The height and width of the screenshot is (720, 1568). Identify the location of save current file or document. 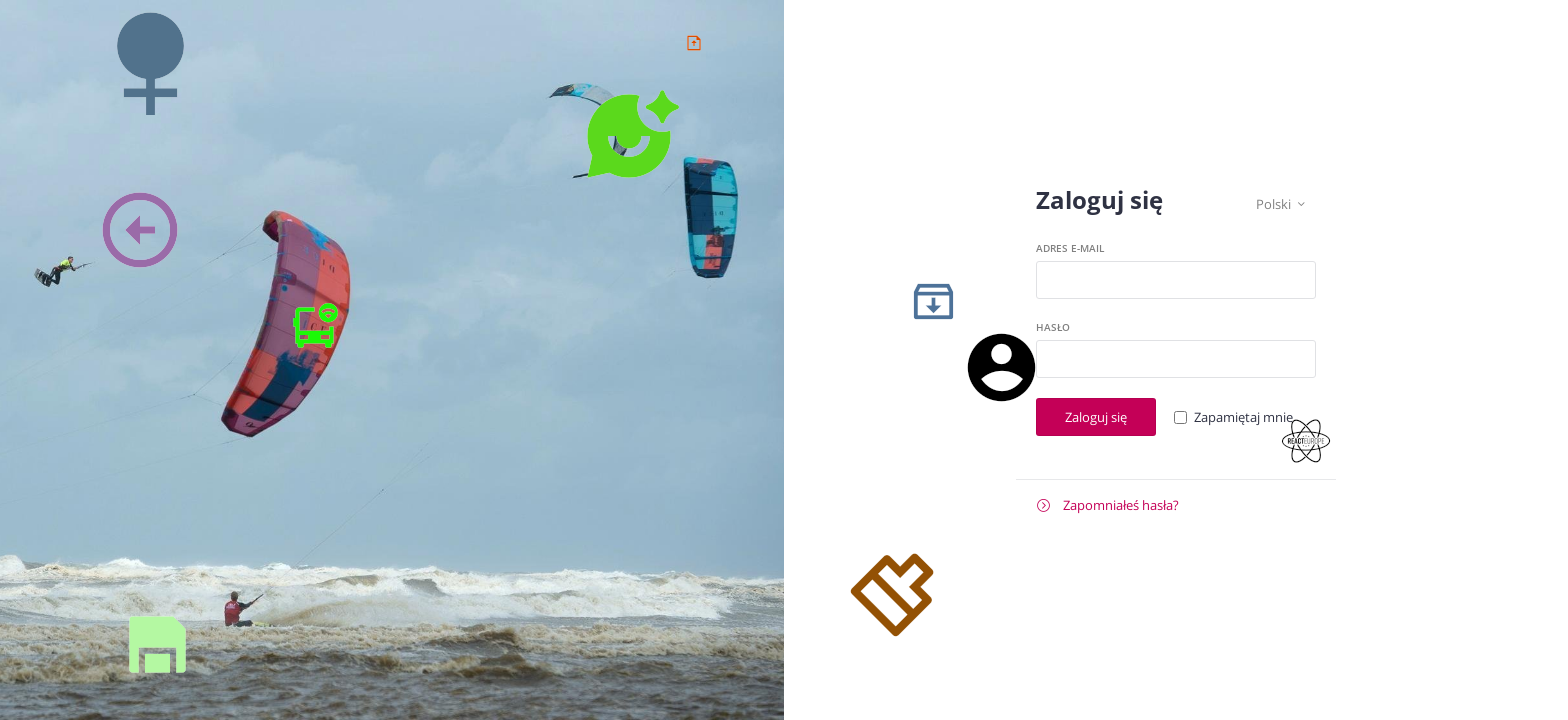
(157, 644).